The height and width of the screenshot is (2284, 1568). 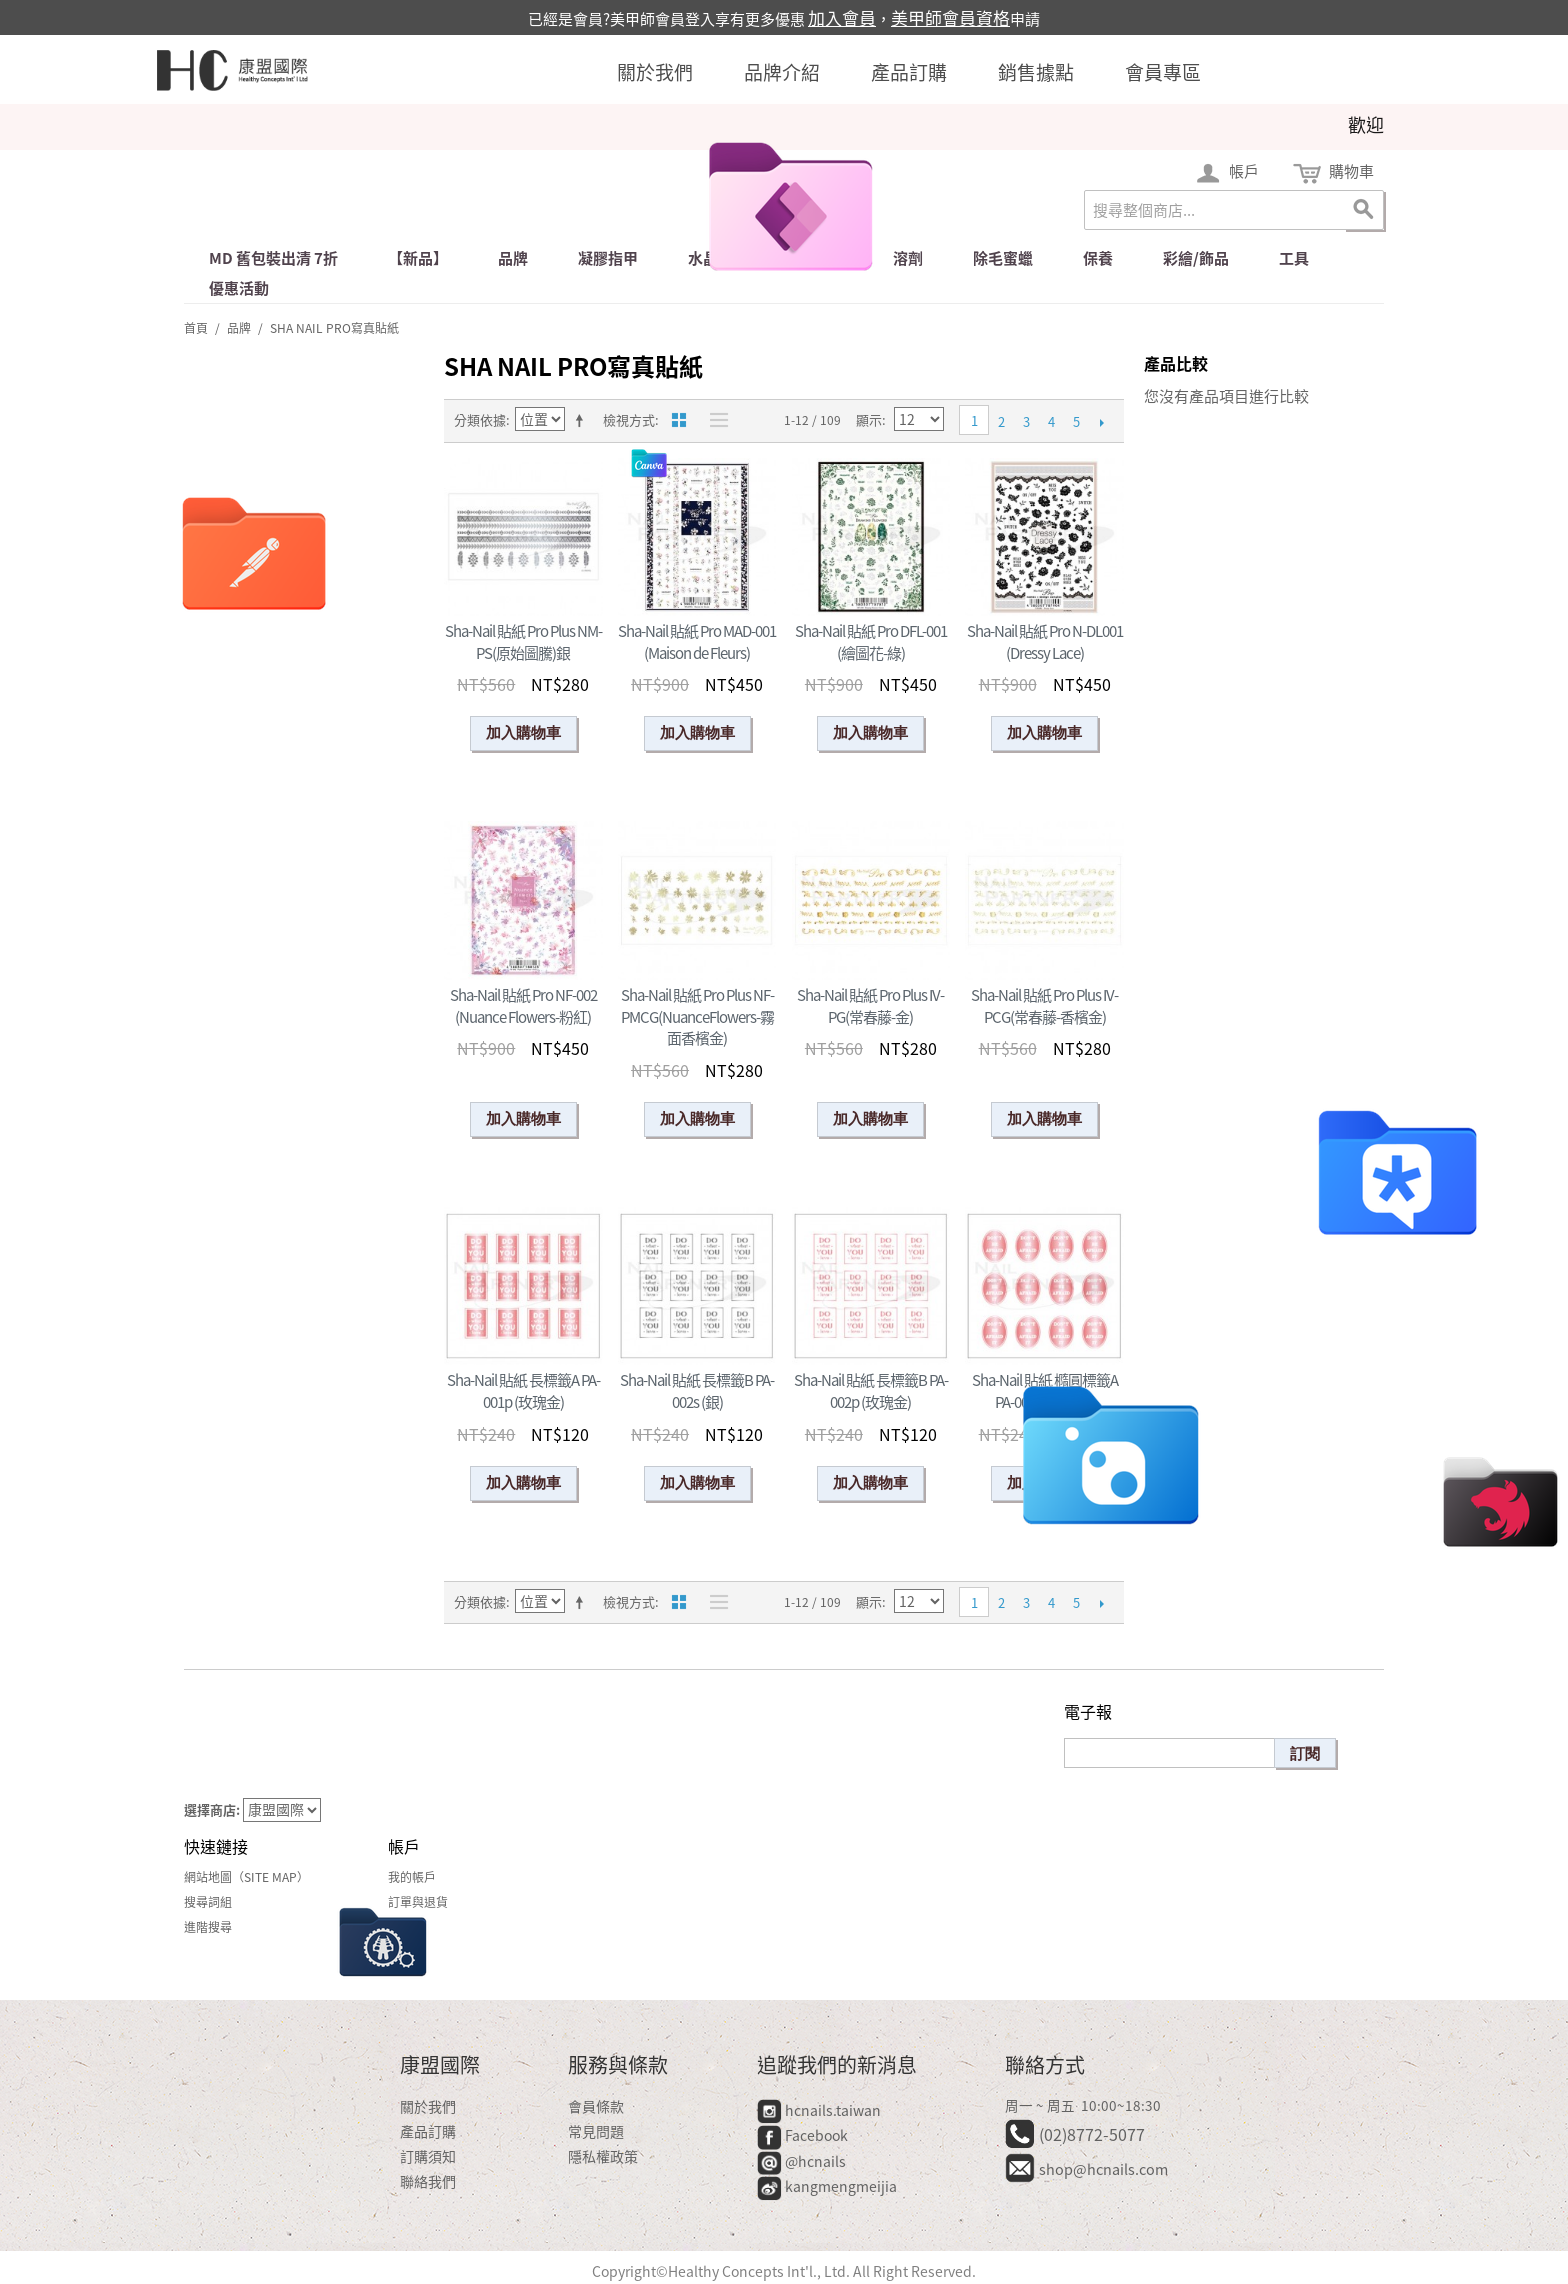 What do you see at coordinates (790, 211) in the screenshot?
I see `open folder containing Microsoft Power Apps files` at bounding box center [790, 211].